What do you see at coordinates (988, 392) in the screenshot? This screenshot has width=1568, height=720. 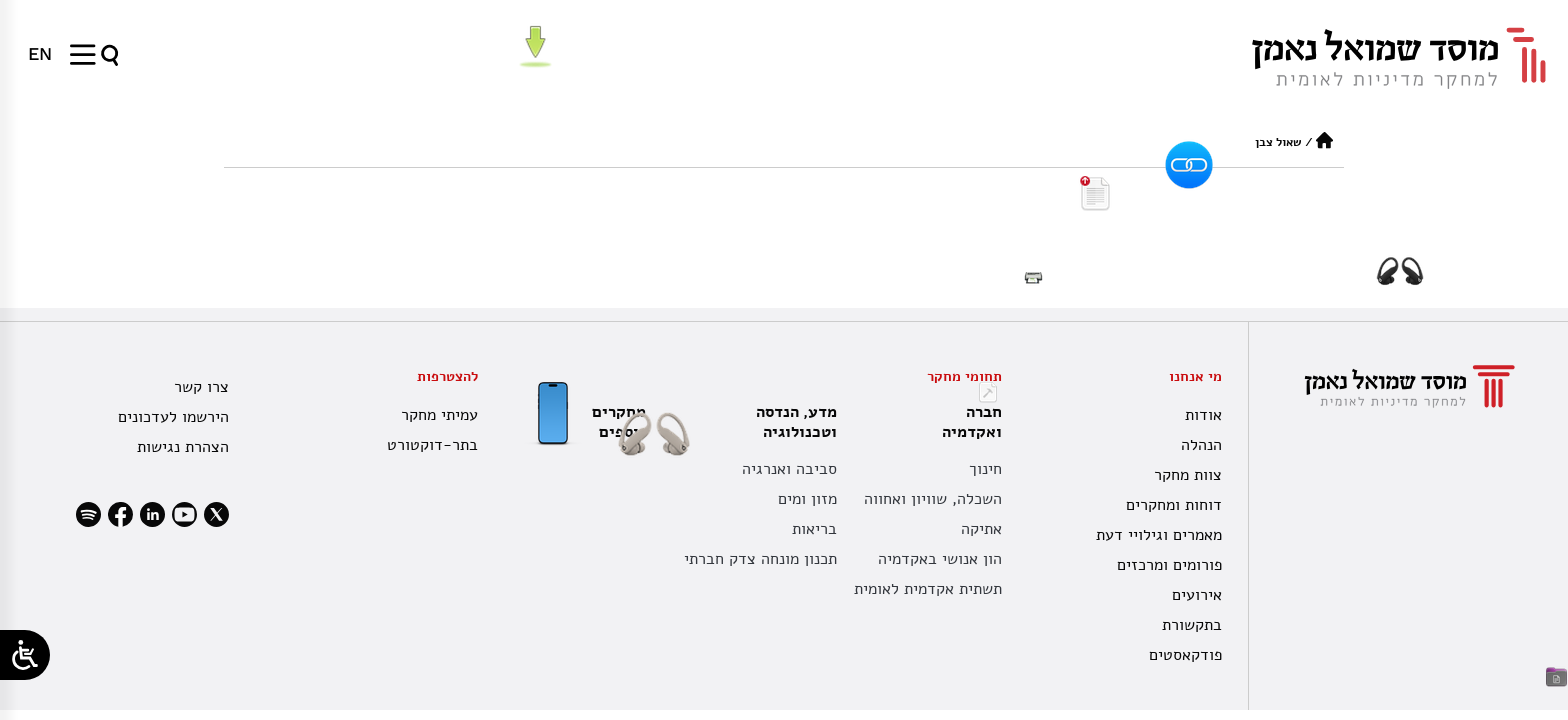 I see `indicates a CMake configuration file` at bounding box center [988, 392].